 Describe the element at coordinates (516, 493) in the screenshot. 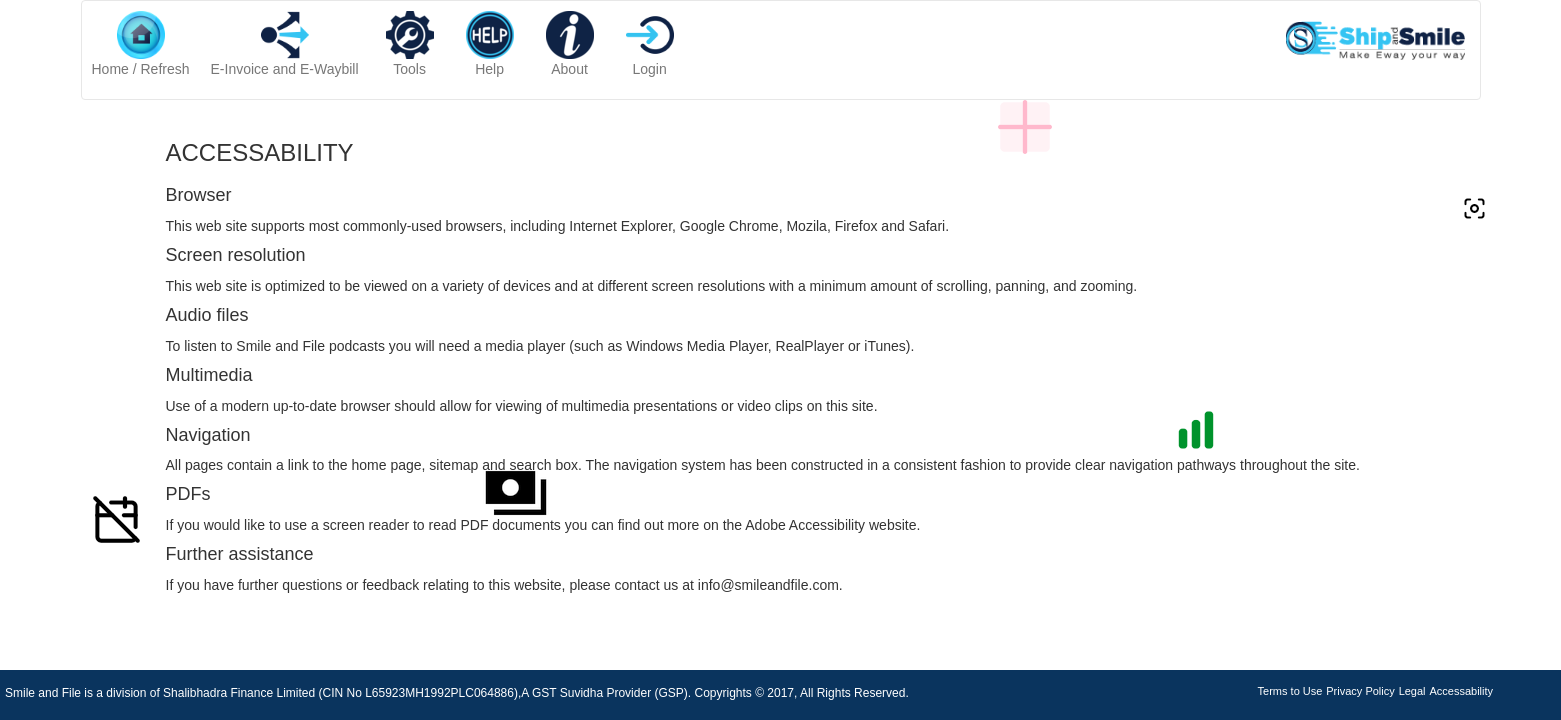

I see `access payment methods` at that location.